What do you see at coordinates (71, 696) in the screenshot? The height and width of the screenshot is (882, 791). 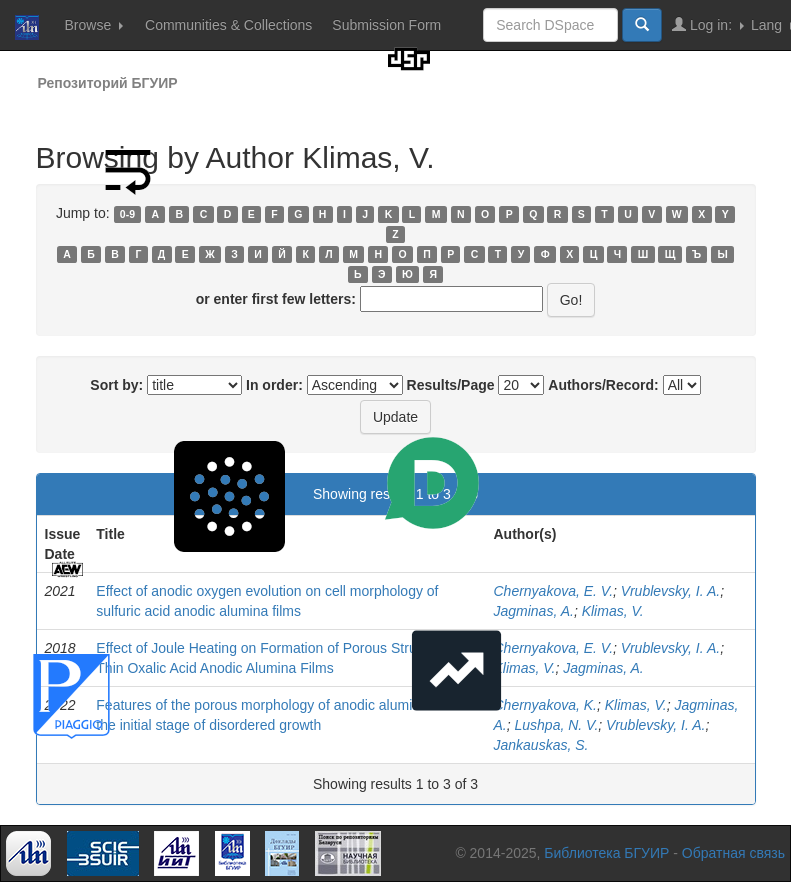 I see `Piaggio Group company logo` at bounding box center [71, 696].